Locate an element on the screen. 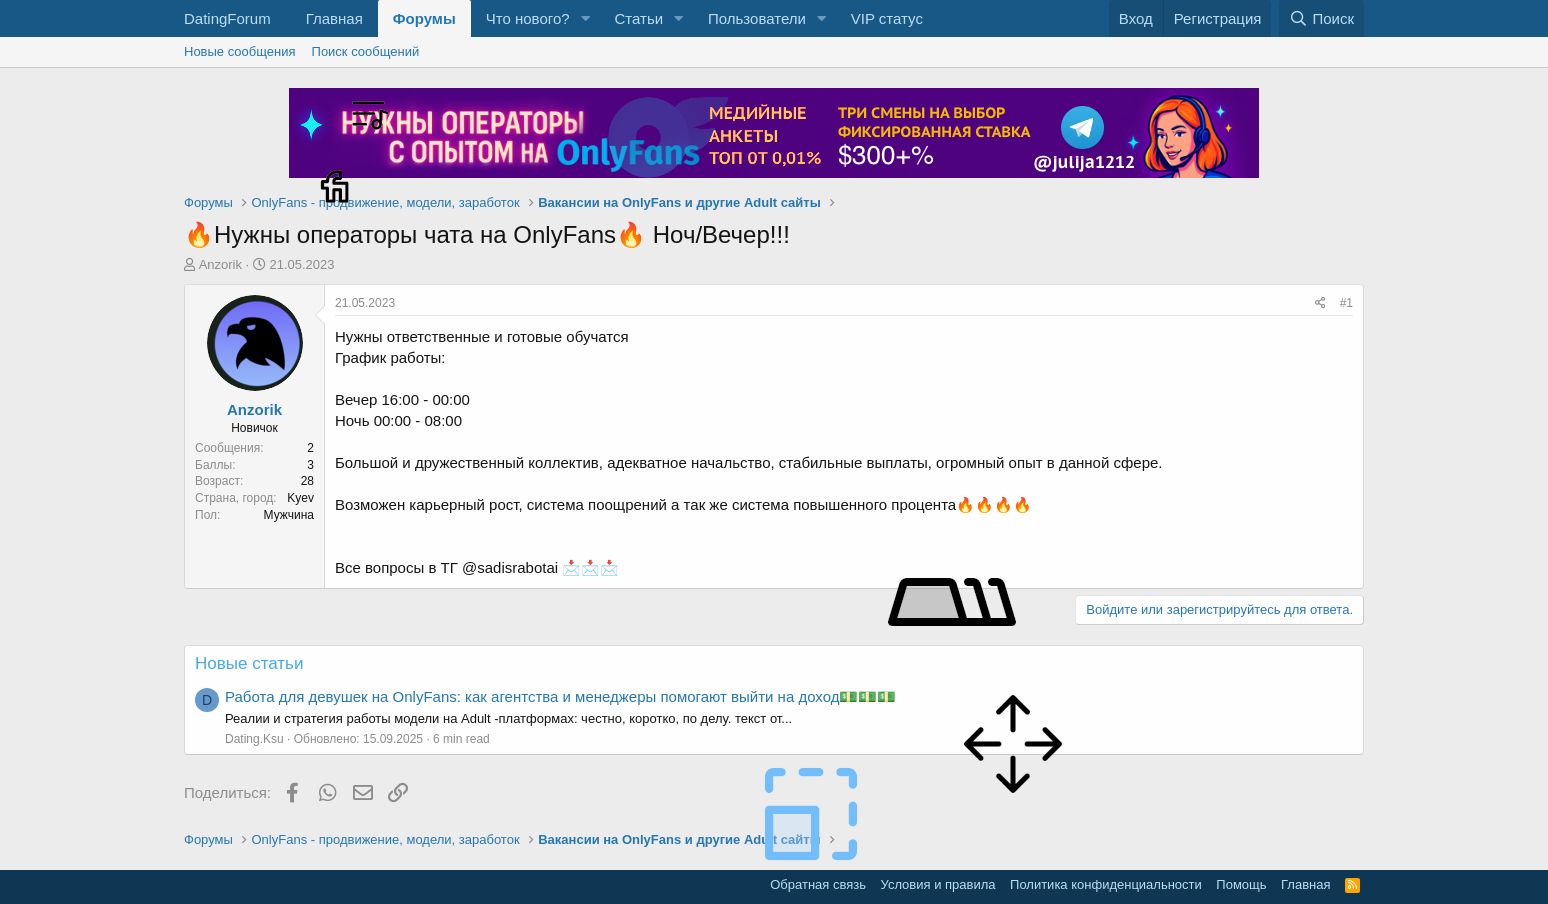  switch between open browser tabs is located at coordinates (952, 602).